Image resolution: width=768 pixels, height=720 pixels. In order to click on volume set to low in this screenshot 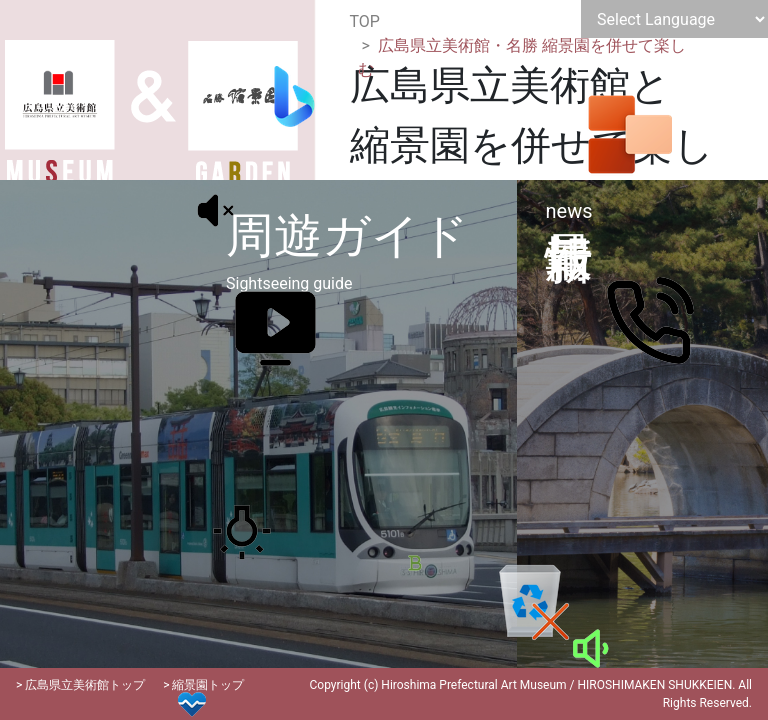, I will do `click(593, 648)`.